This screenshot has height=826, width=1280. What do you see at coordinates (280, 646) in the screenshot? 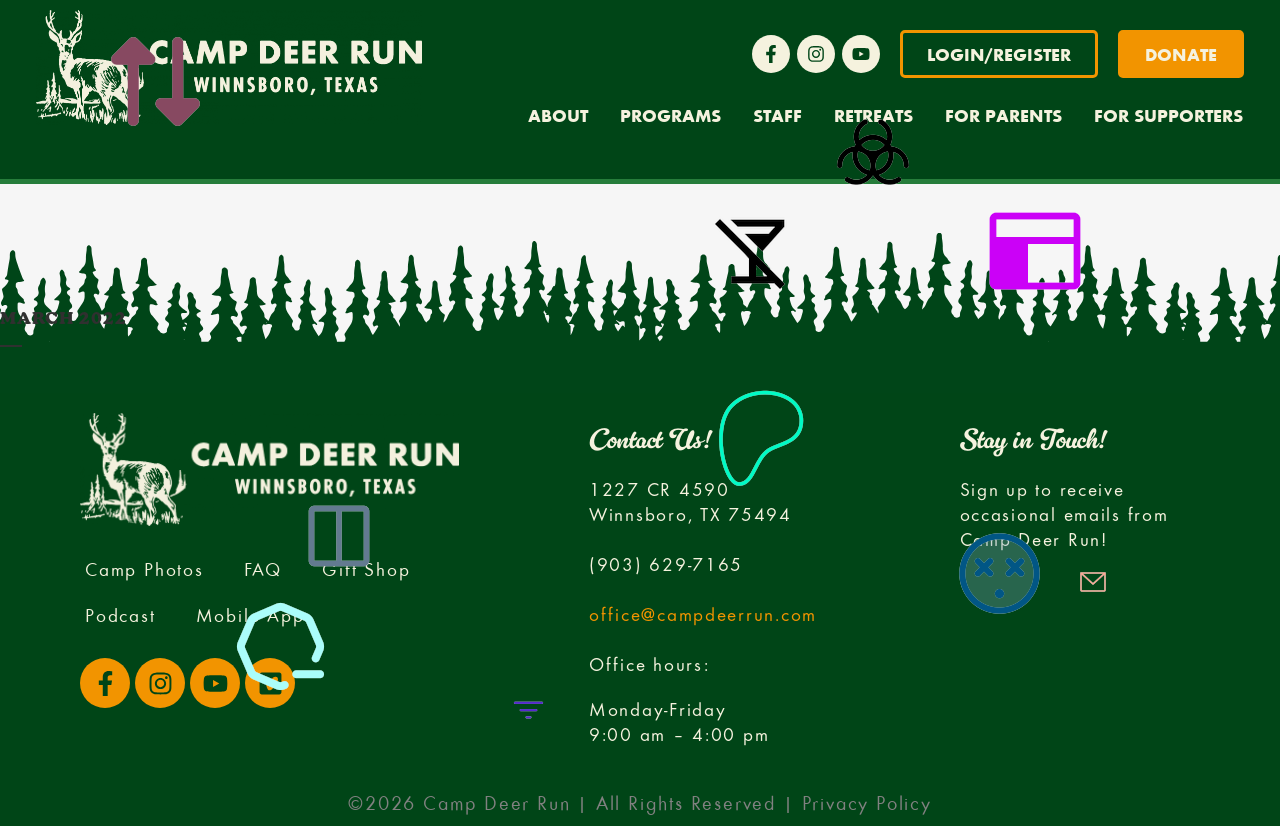
I see `remove or delete an item with a warning` at bounding box center [280, 646].